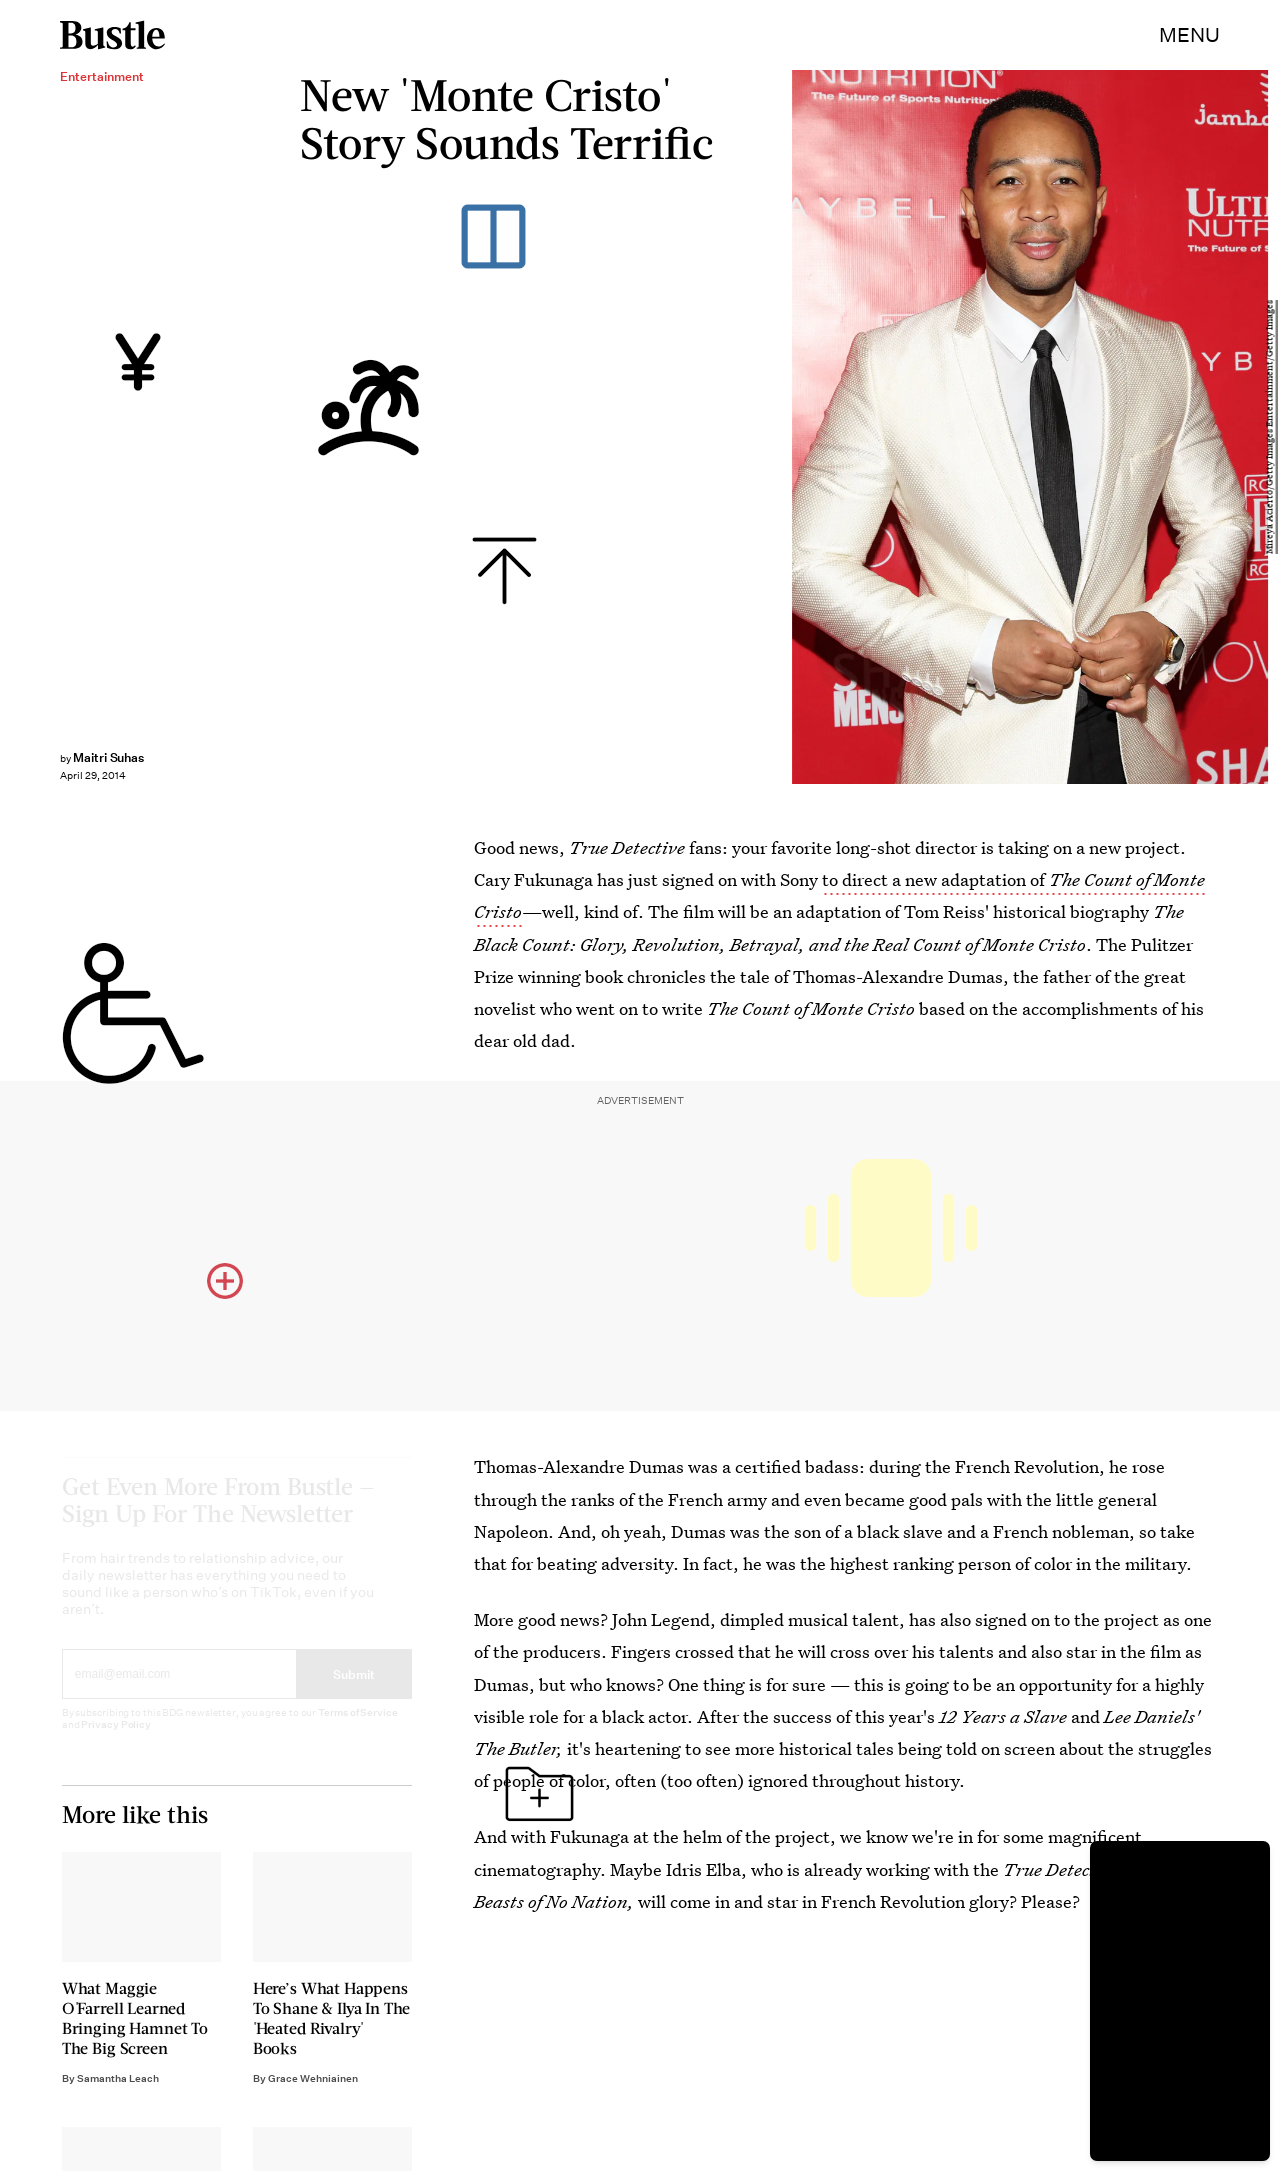 The image size is (1280, 2171). What do you see at coordinates (891, 1228) in the screenshot?
I see `enable vibration mode on device` at bounding box center [891, 1228].